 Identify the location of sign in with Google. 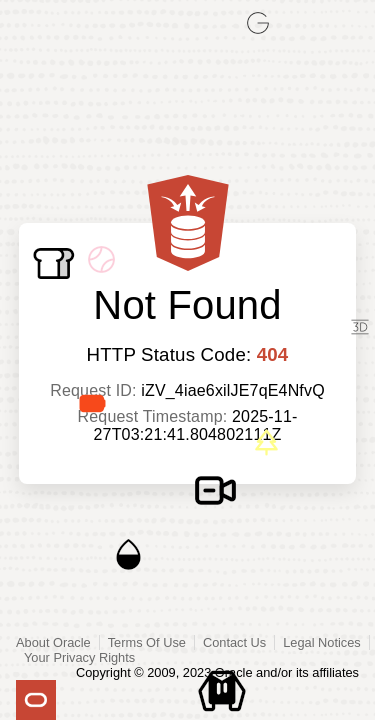
(258, 23).